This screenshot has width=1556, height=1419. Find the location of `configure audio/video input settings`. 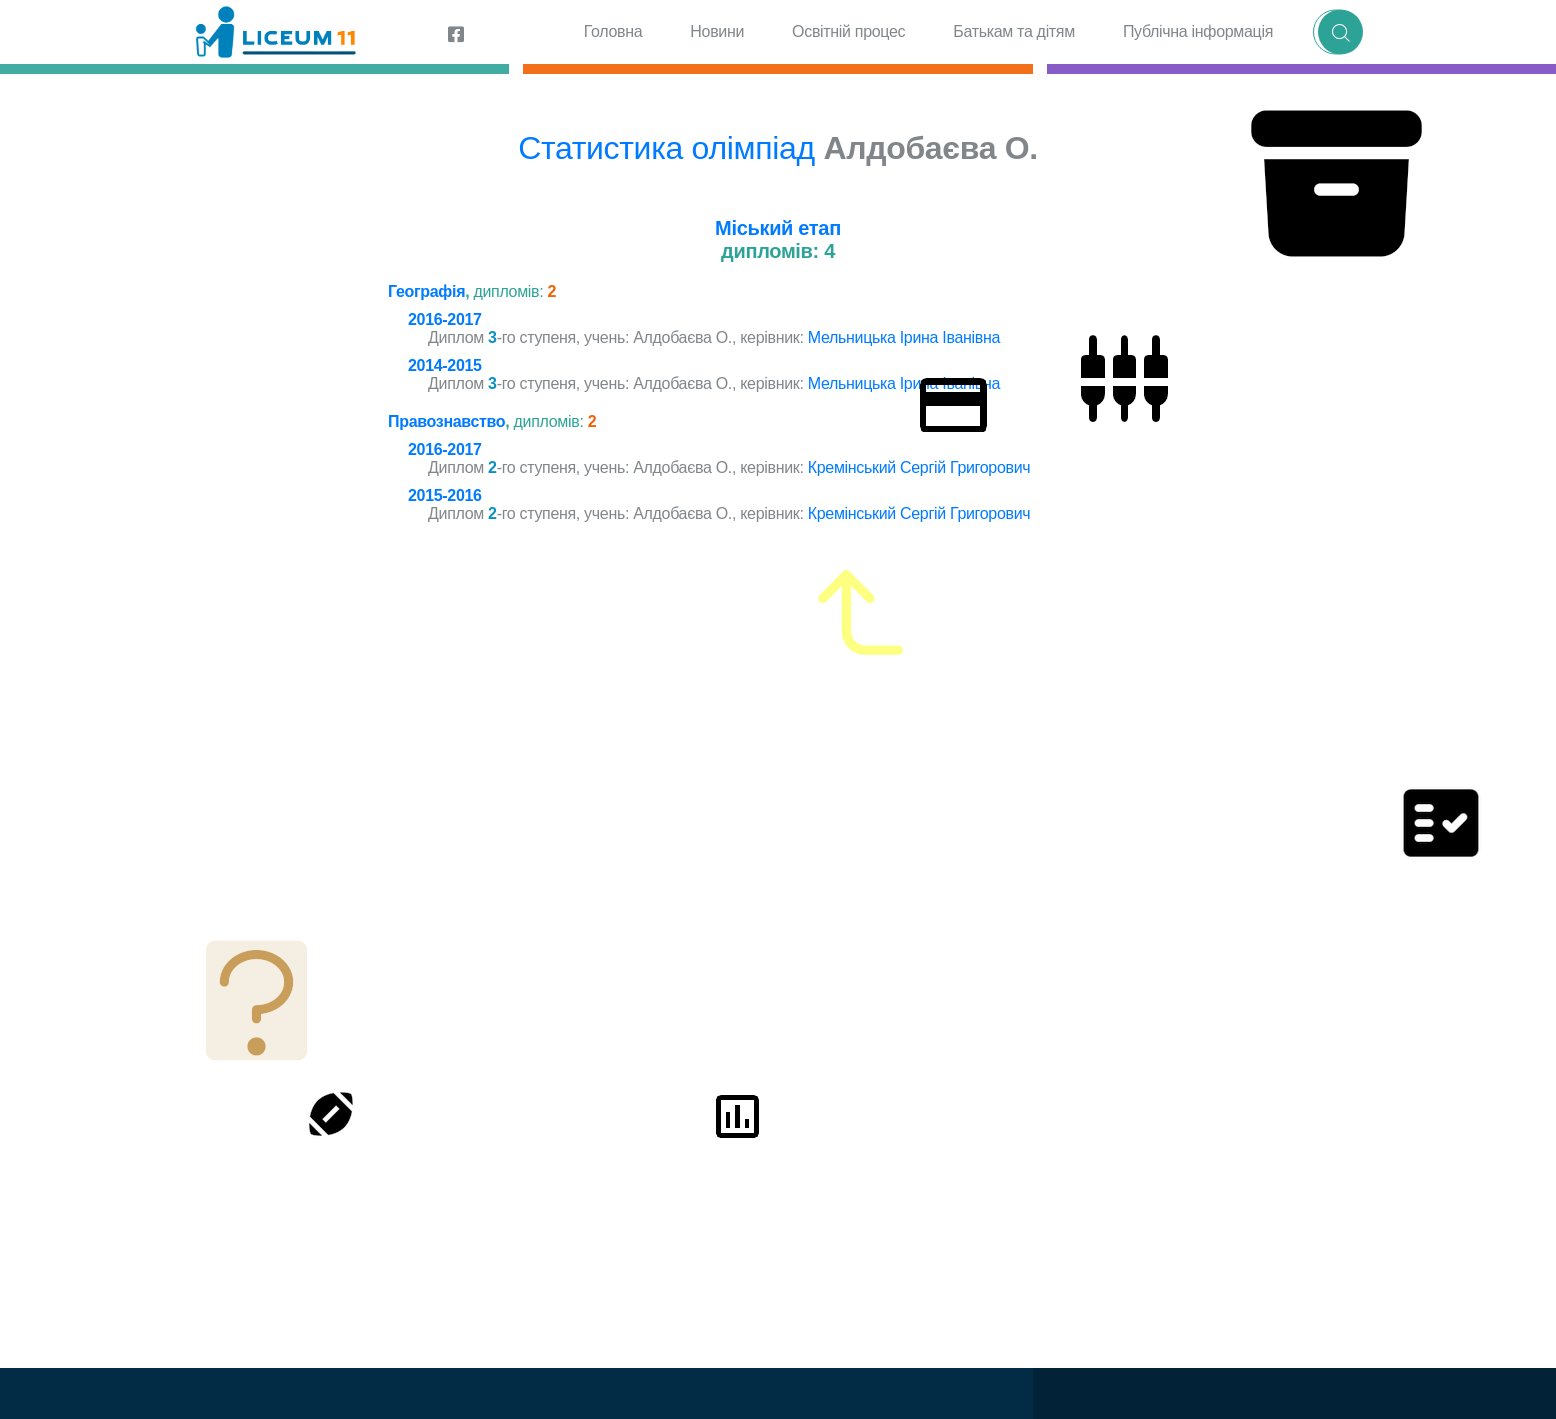

configure audio/video input settings is located at coordinates (1124, 378).